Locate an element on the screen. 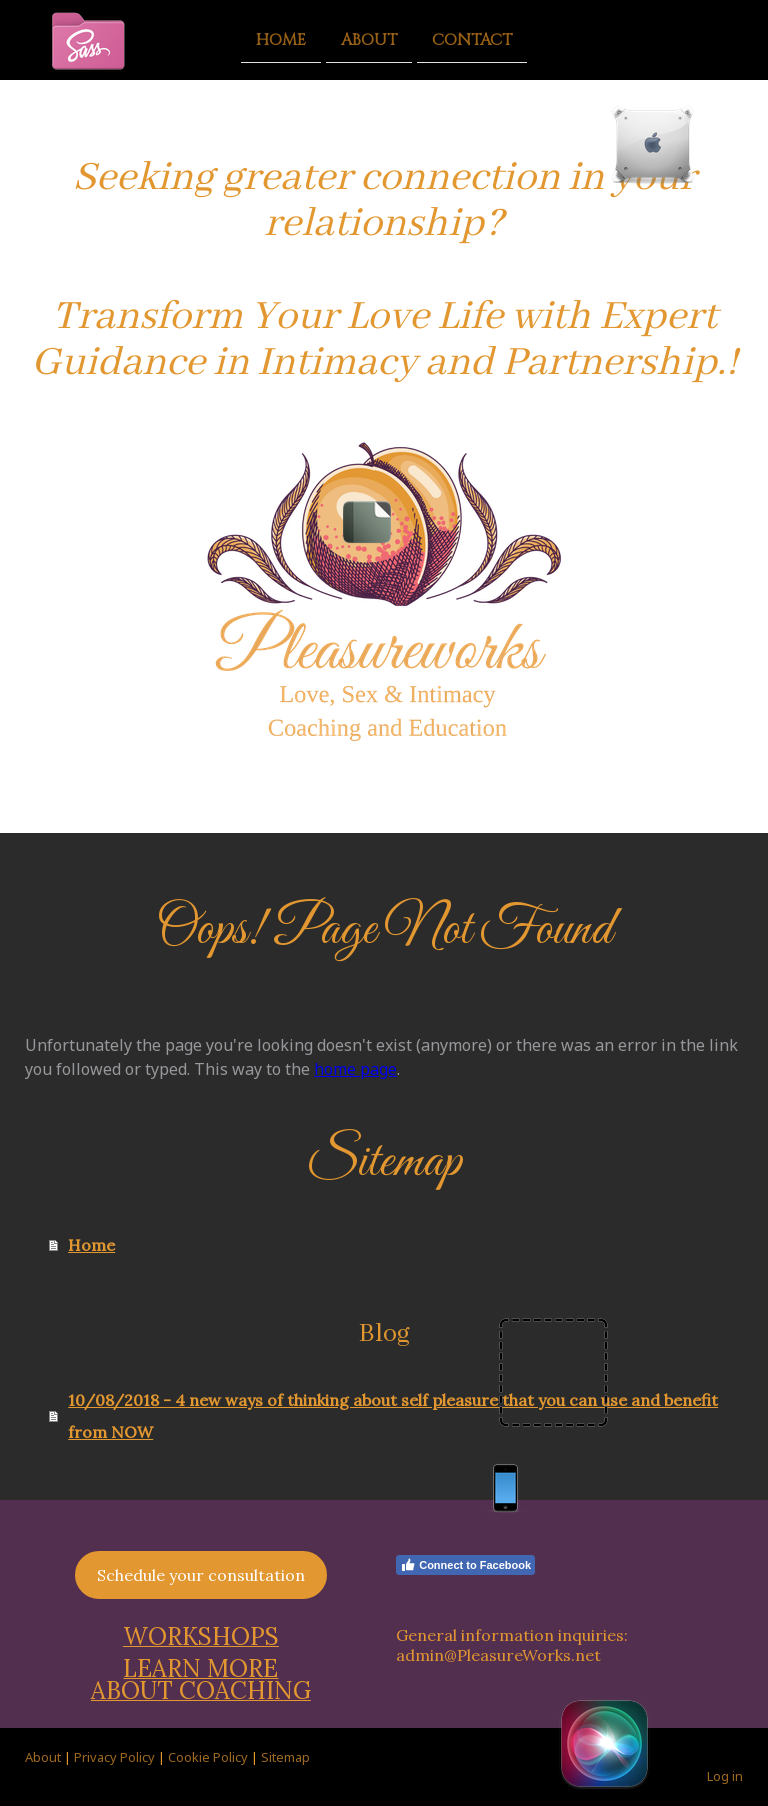 The width and height of the screenshot is (768, 1806). folder containing sass stylesheet files is located at coordinates (88, 43).